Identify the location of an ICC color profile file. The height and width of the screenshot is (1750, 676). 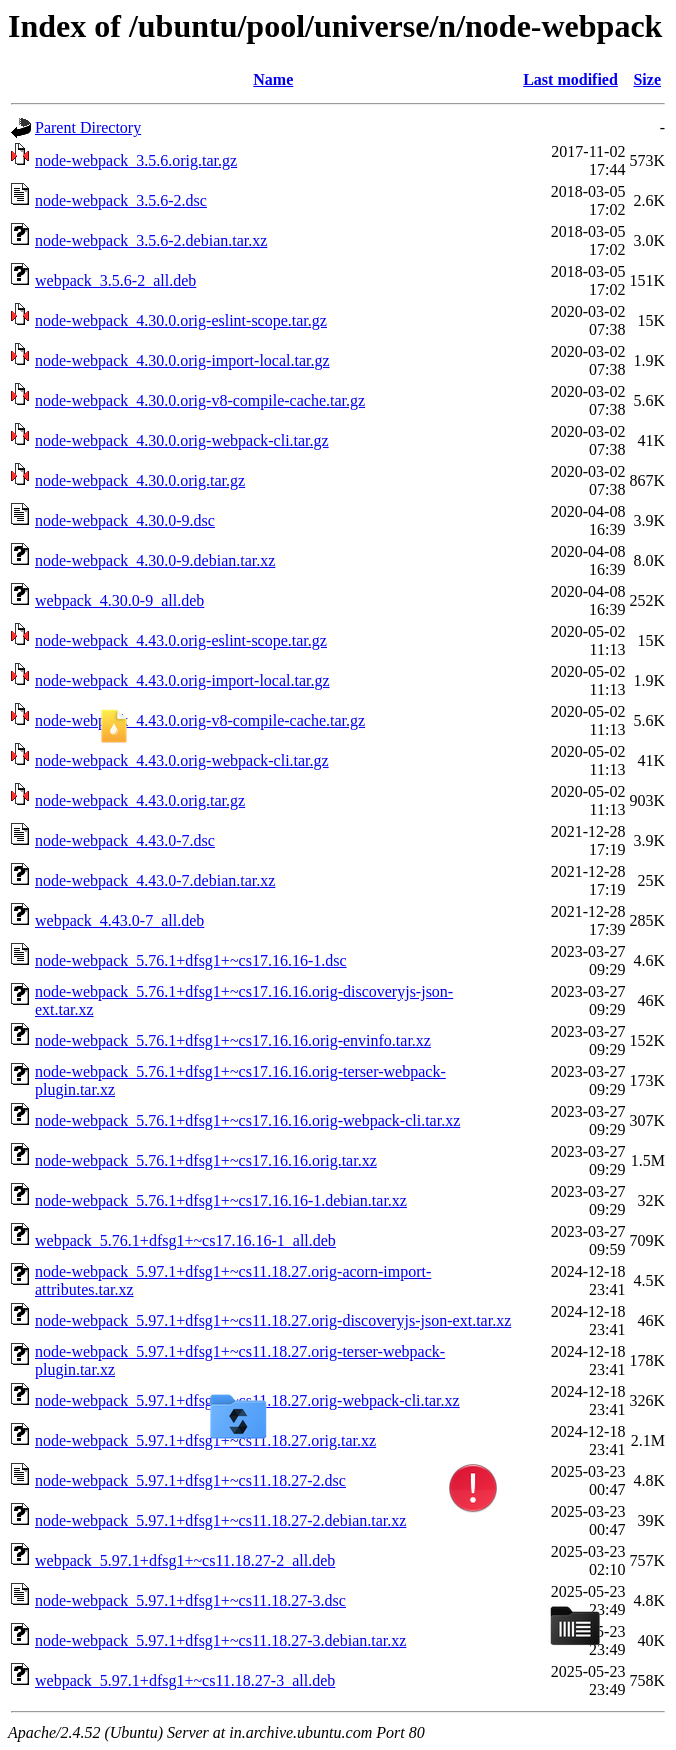
(114, 726).